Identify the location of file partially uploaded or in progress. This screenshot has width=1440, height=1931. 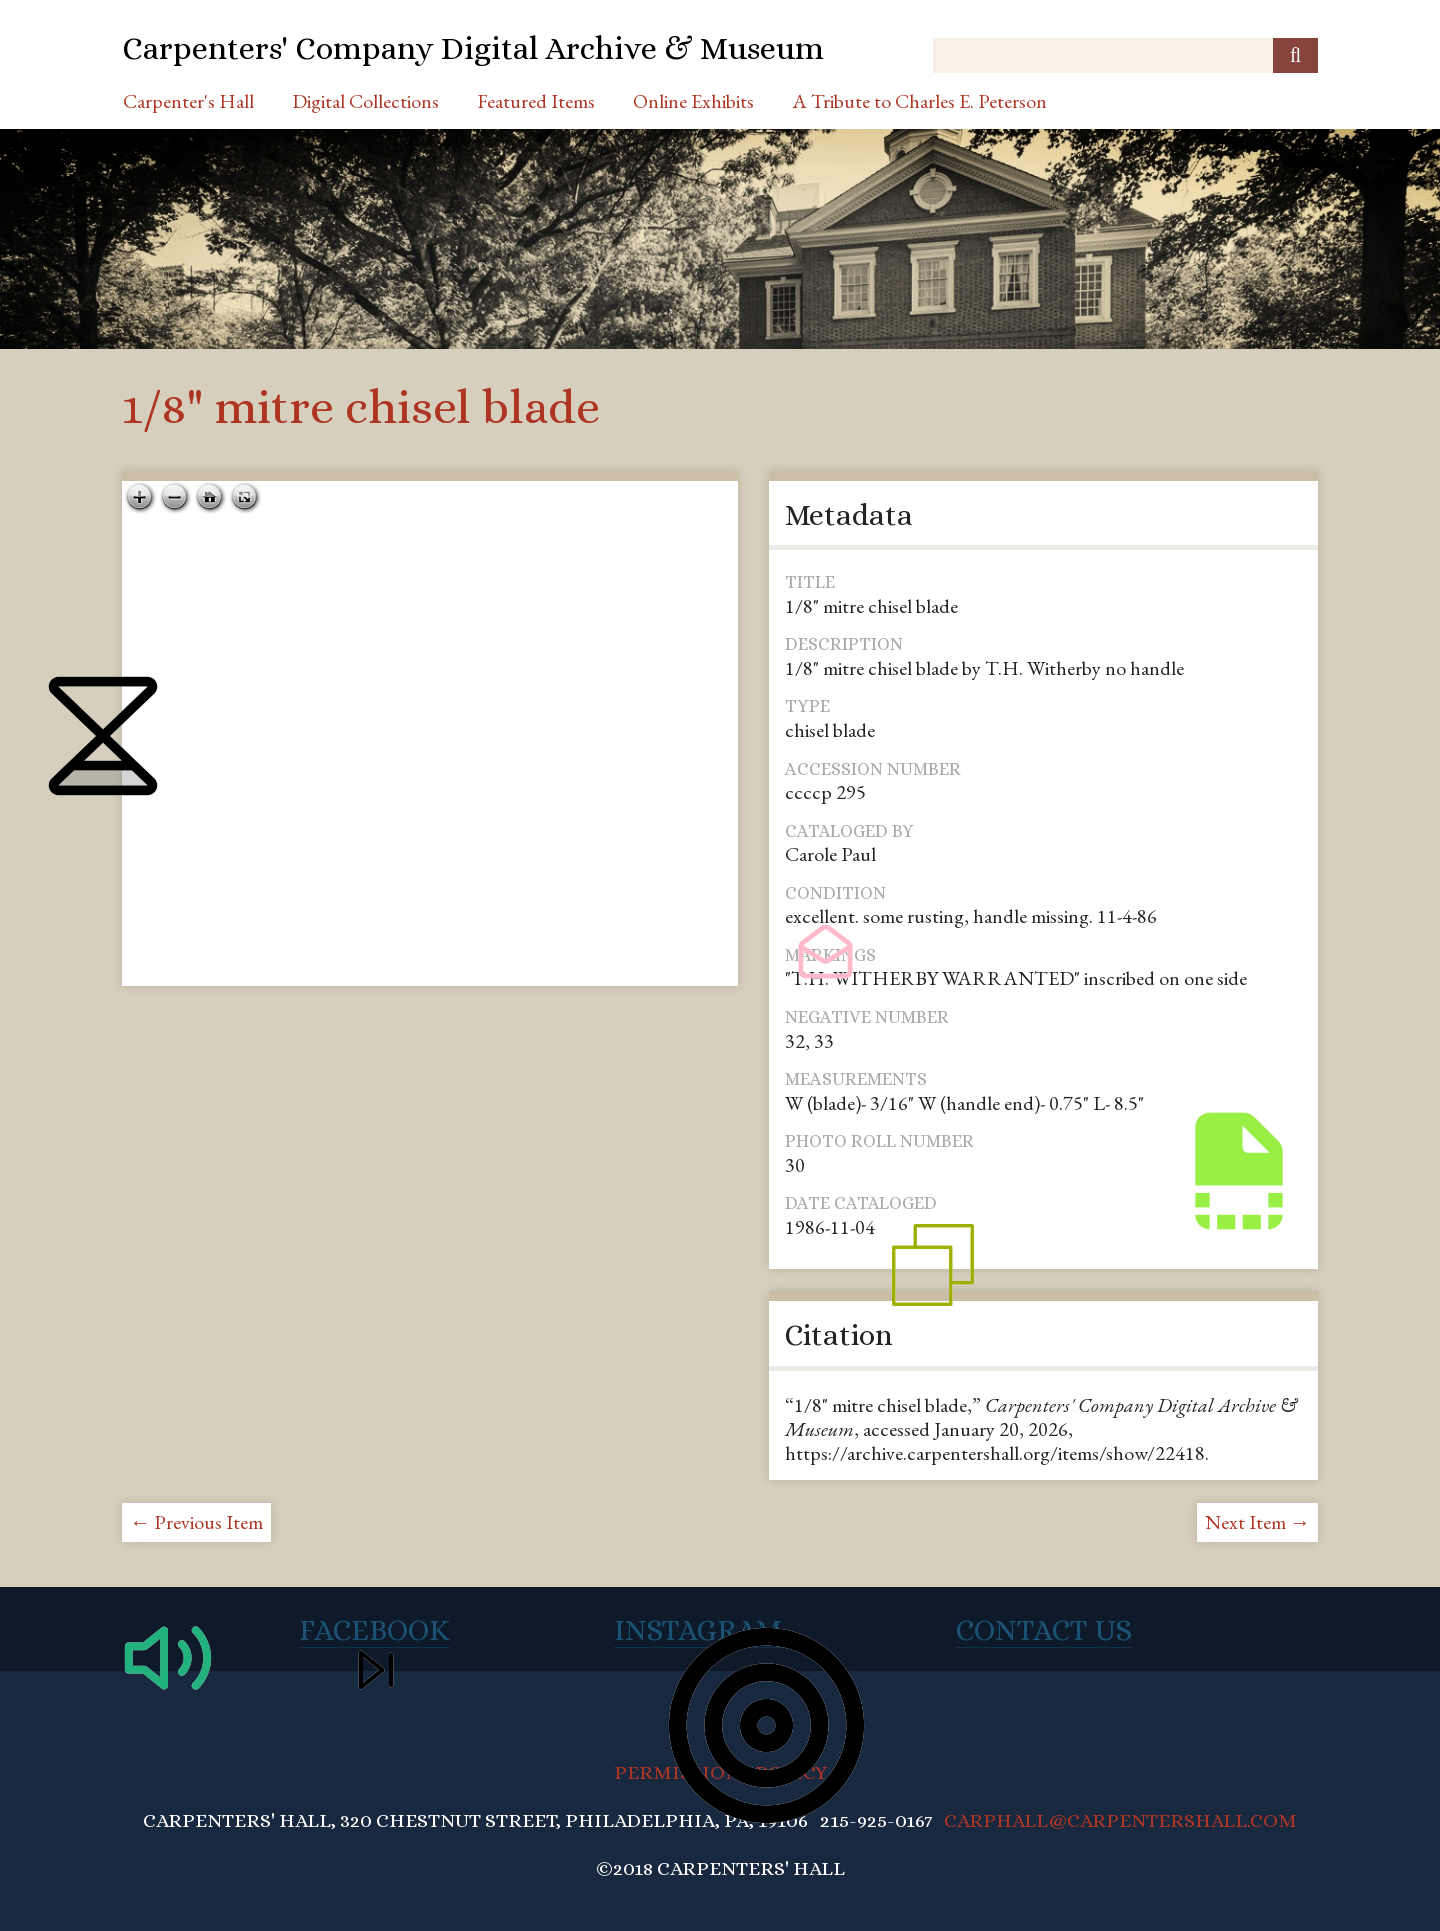
(1239, 1171).